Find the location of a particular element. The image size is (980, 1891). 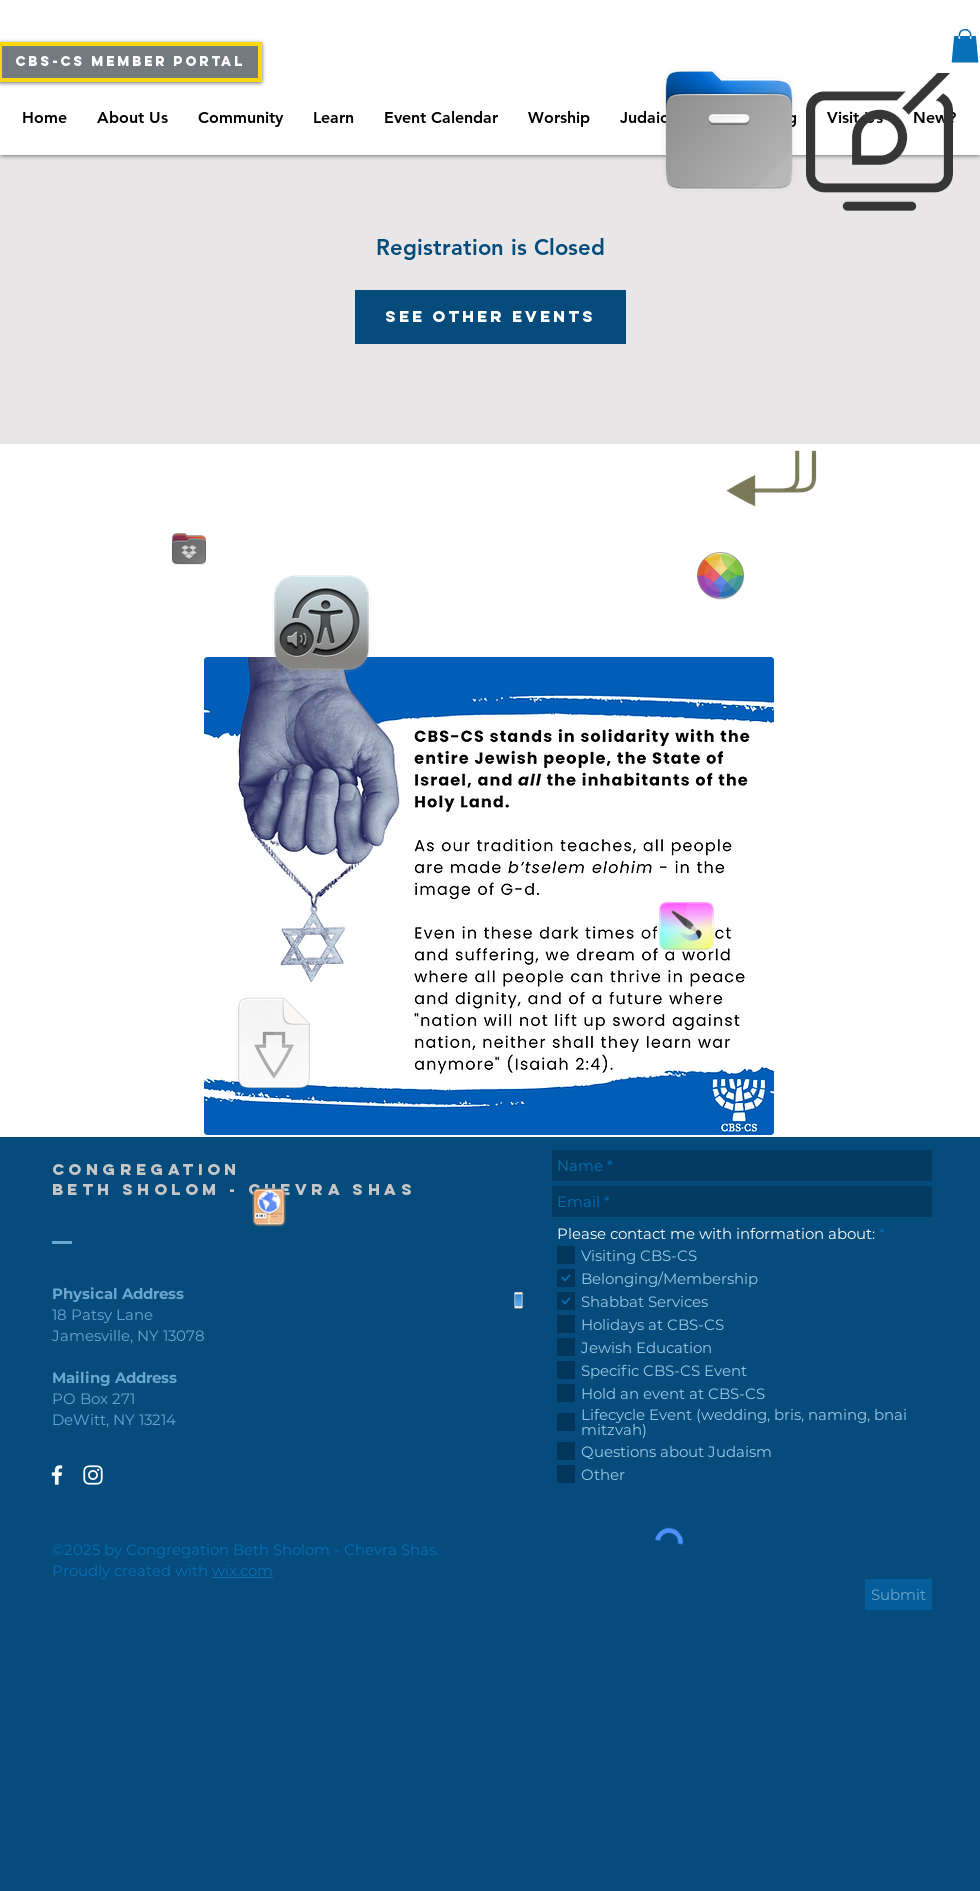

open a Krita project file is located at coordinates (686, 924).